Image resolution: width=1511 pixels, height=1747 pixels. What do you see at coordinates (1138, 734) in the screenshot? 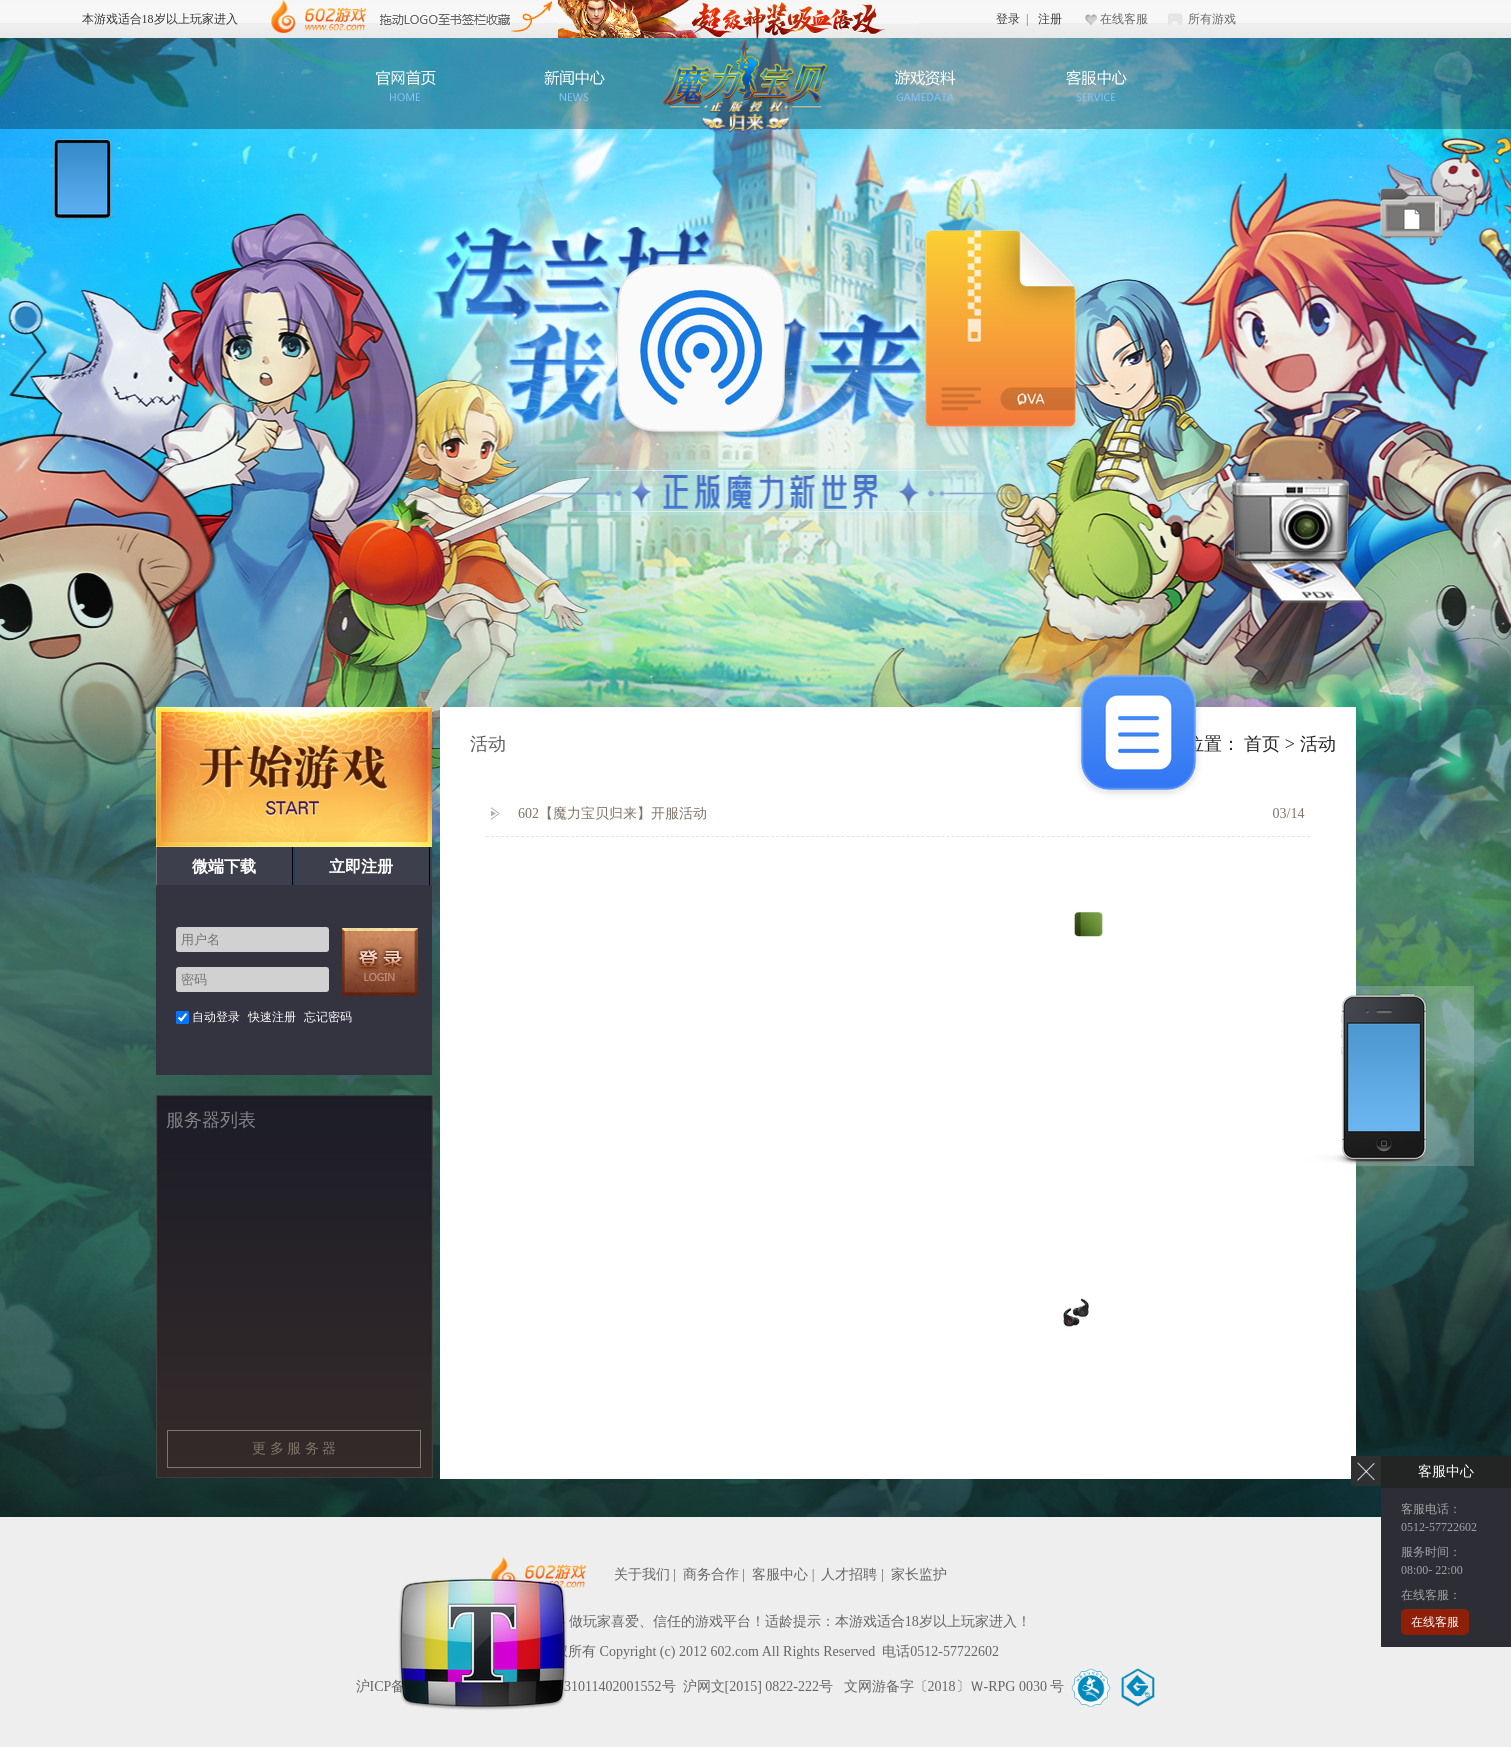
I see `open system actions or shortcuts settings` at bounding box center [1138, 734].